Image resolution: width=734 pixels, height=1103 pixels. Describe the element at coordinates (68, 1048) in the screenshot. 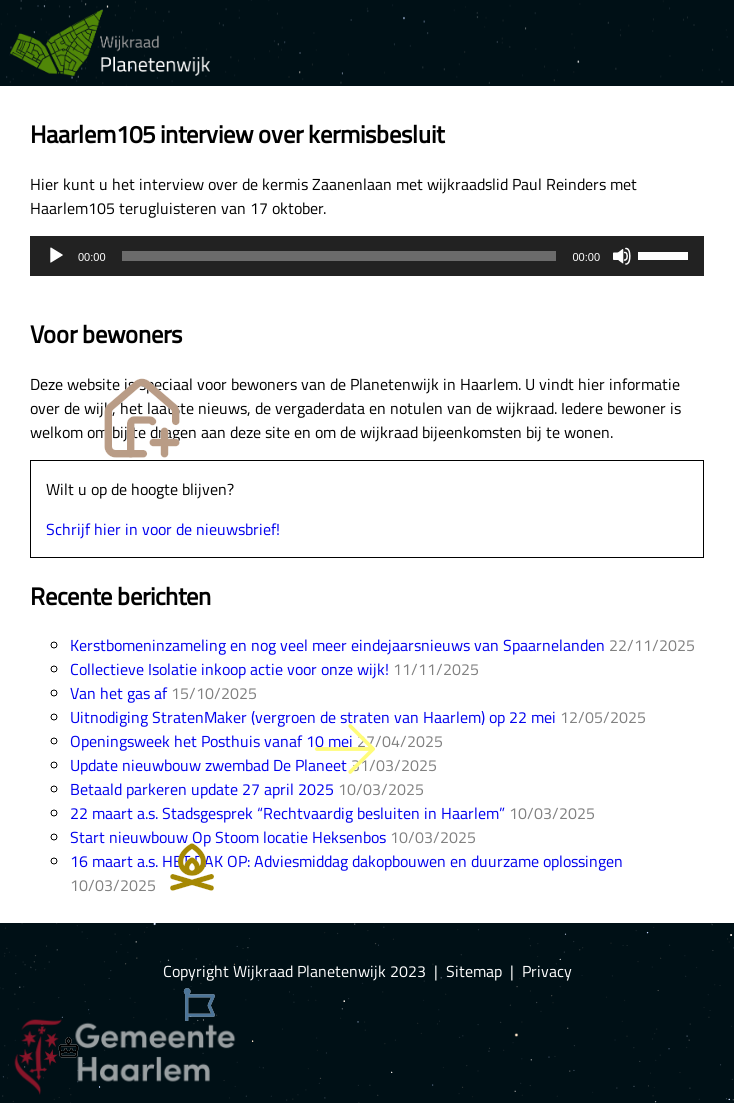

I see `view birthday or celebration reminders` at that location.